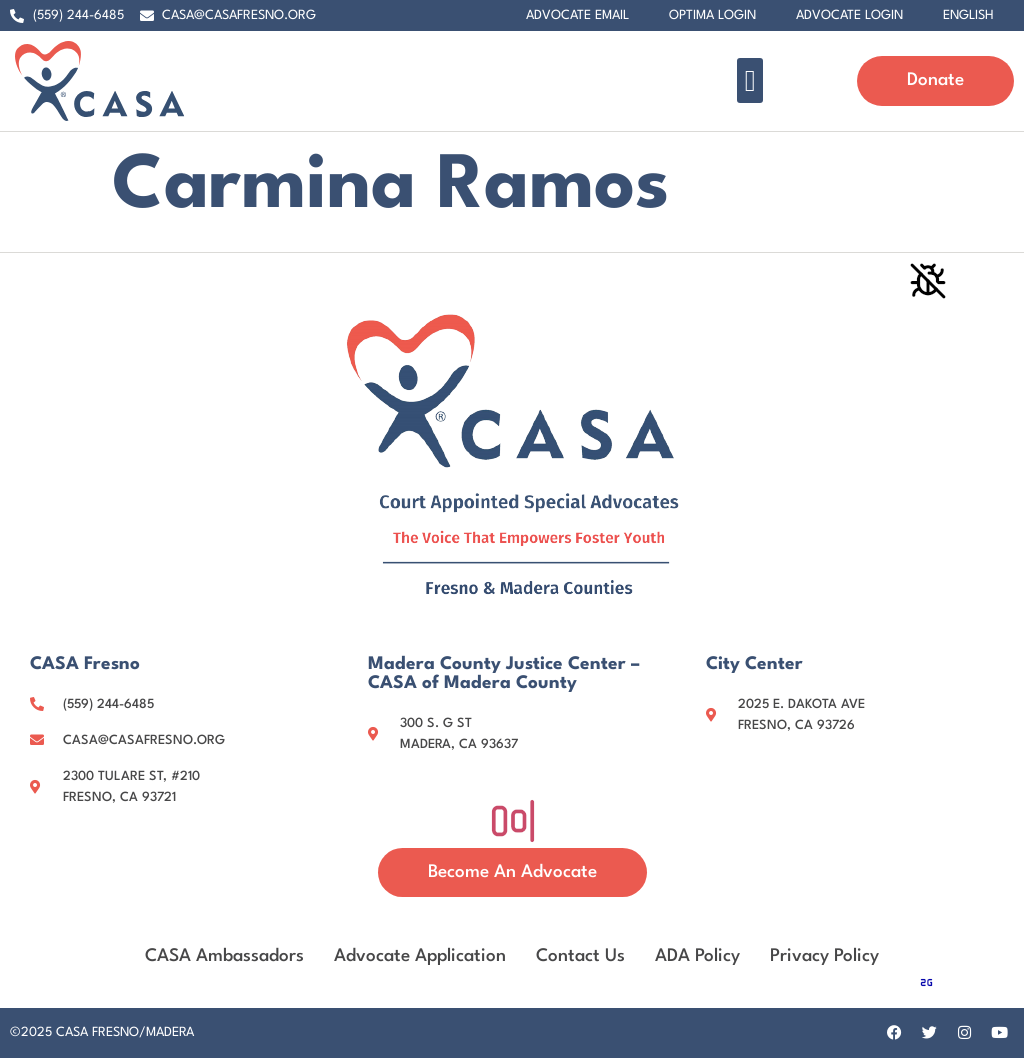 The image size is (1024, 1058). What do you see at coordinates (928, 281) in the screenshot?
I see `disable bug tracking or error reporting` at bounding box center [928, 281].